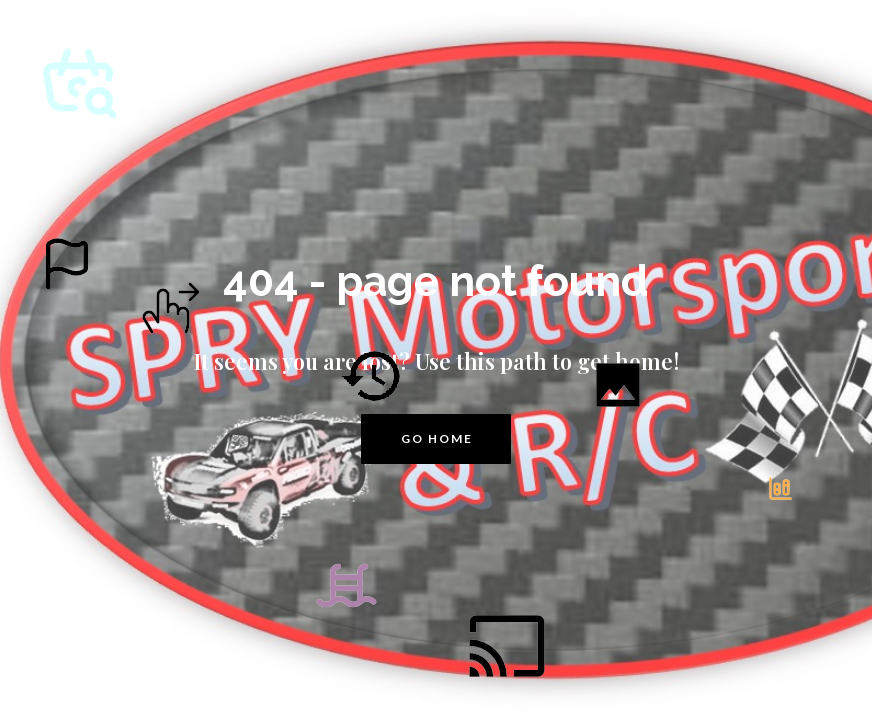  What do you see at coordinates (372, 376) in the screenshot?
I see `restore to a previous version` at bounding box center [372, 376].